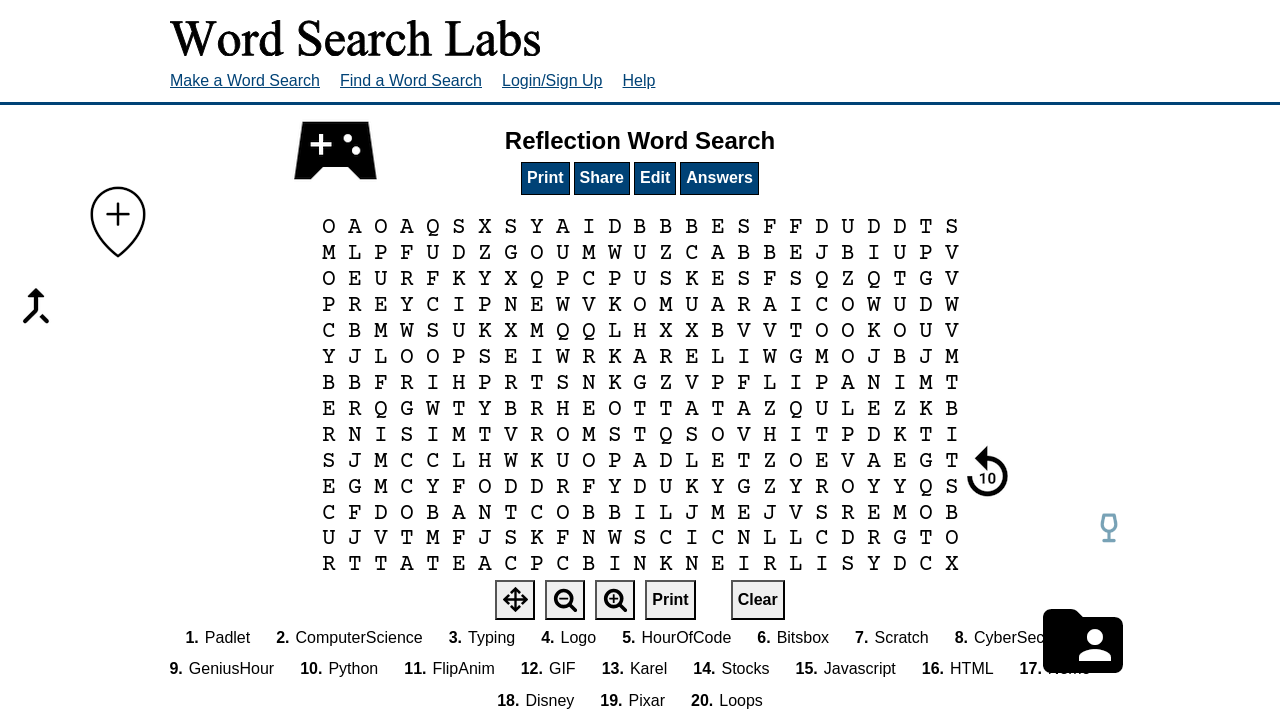 The width and height of the screenshot is (1280, 720). I want to click on access gaming or esports features, so click(335, 150).